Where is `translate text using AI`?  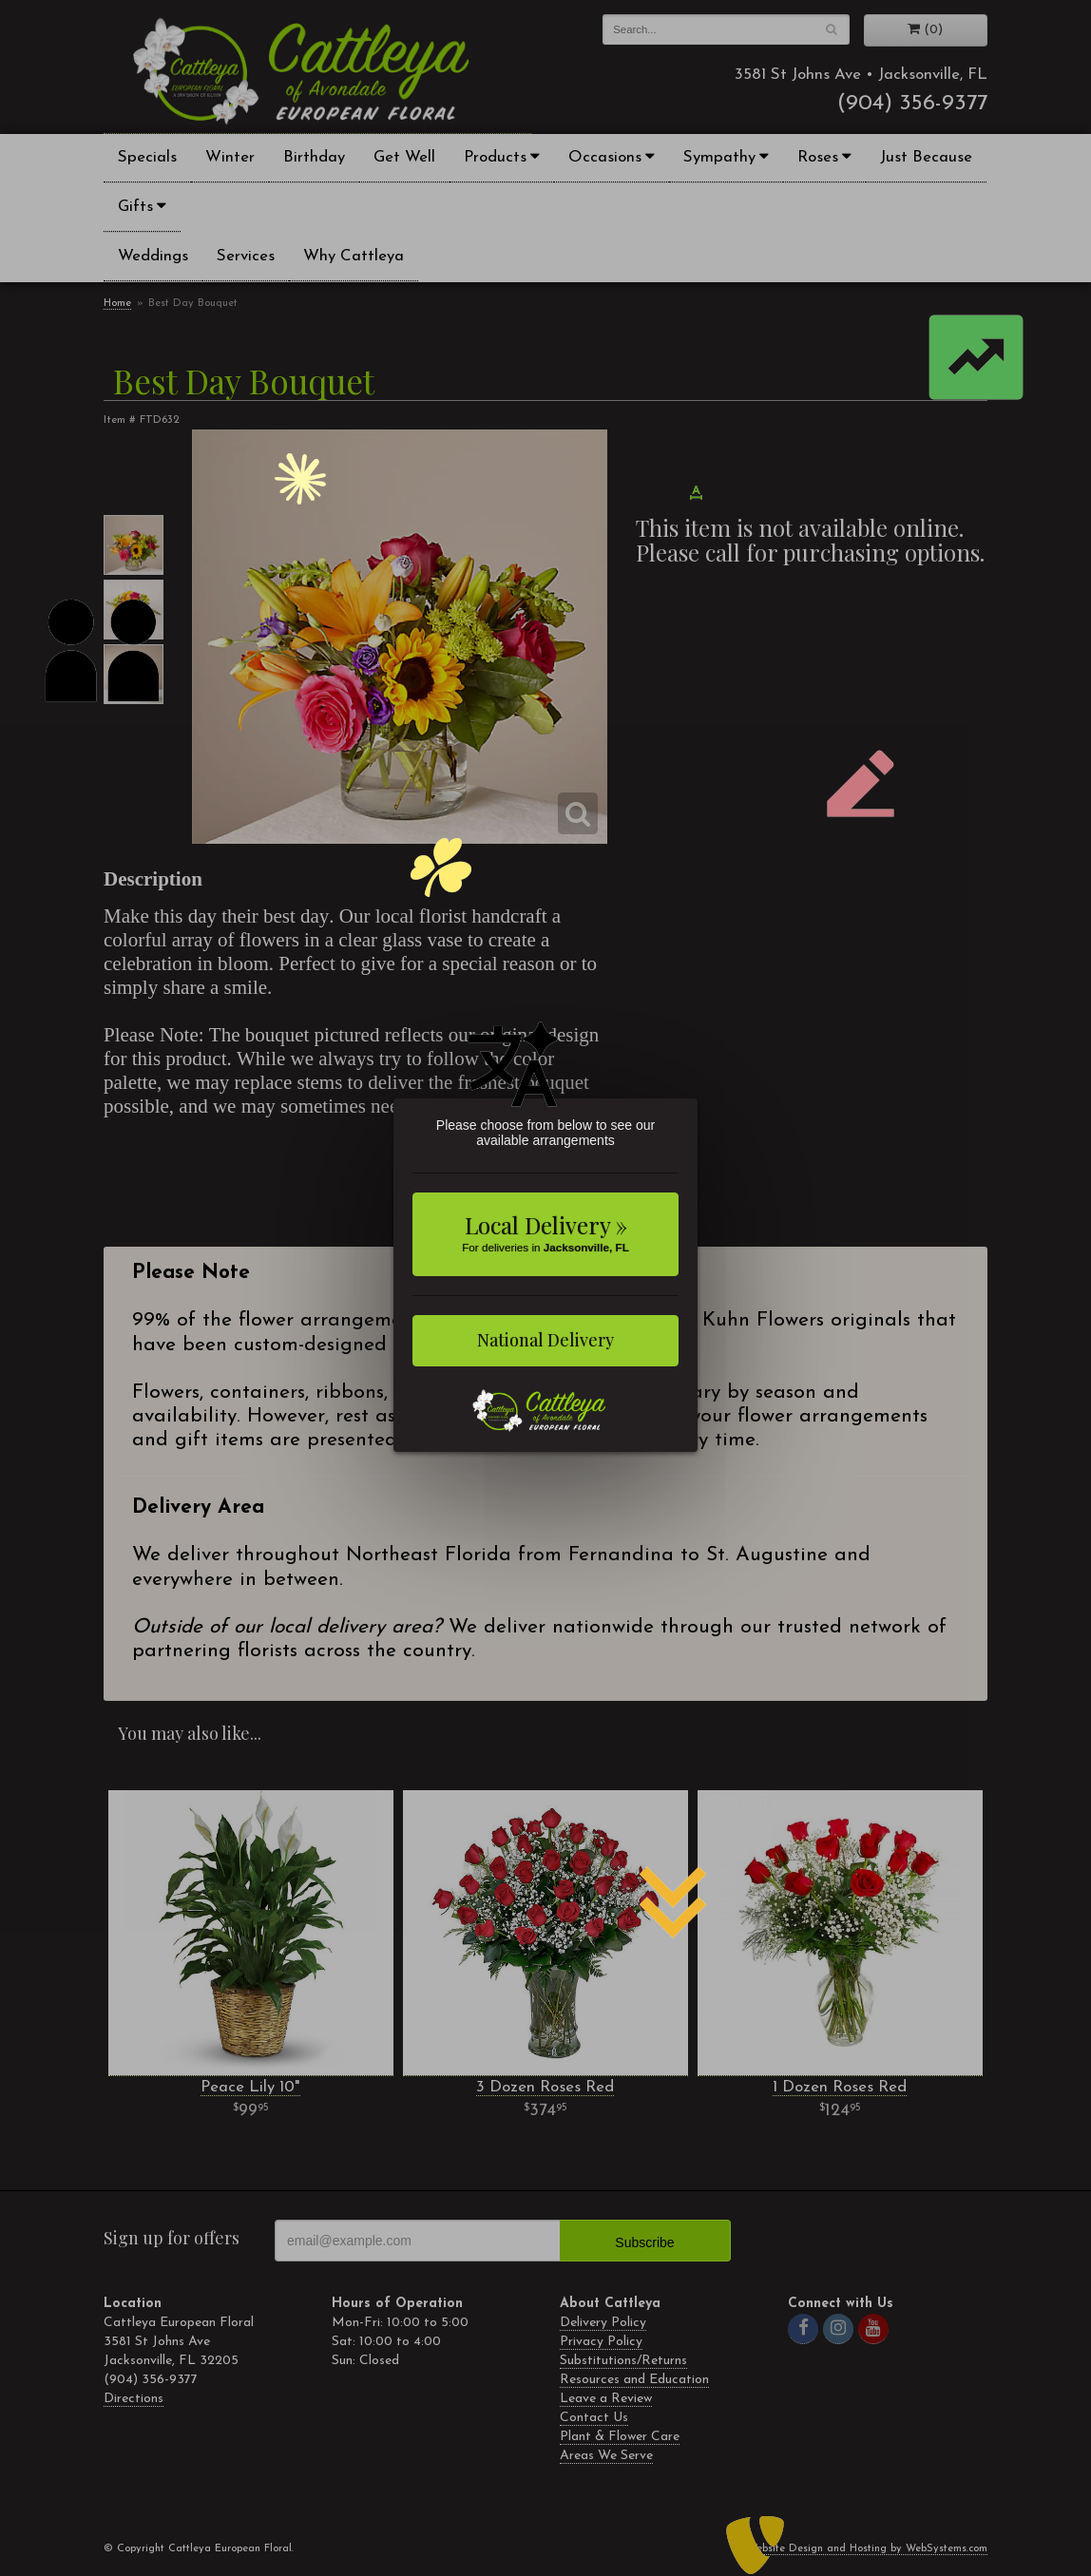 translate text using AI is located at coordinates (510, 1068).